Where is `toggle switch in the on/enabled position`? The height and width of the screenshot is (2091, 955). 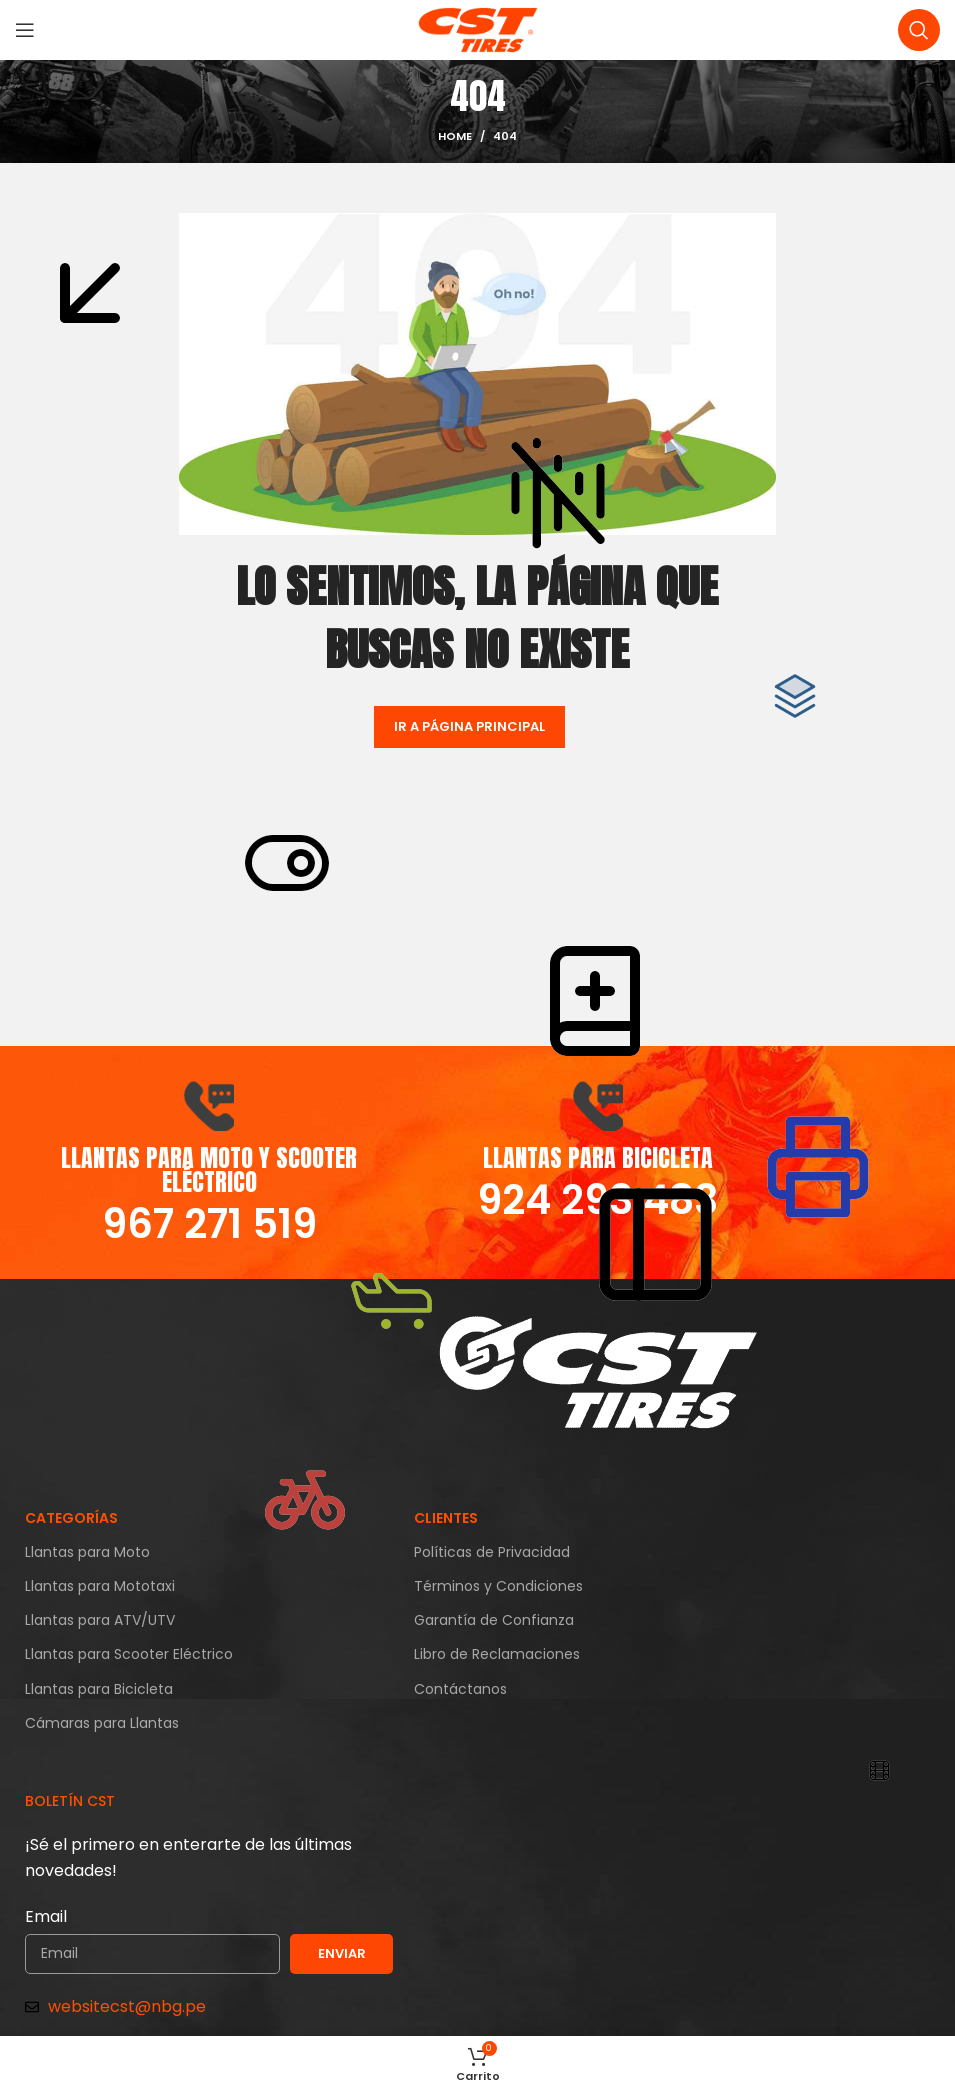
toggle switch in the on/enabled position is located at coordinates (287, 863).